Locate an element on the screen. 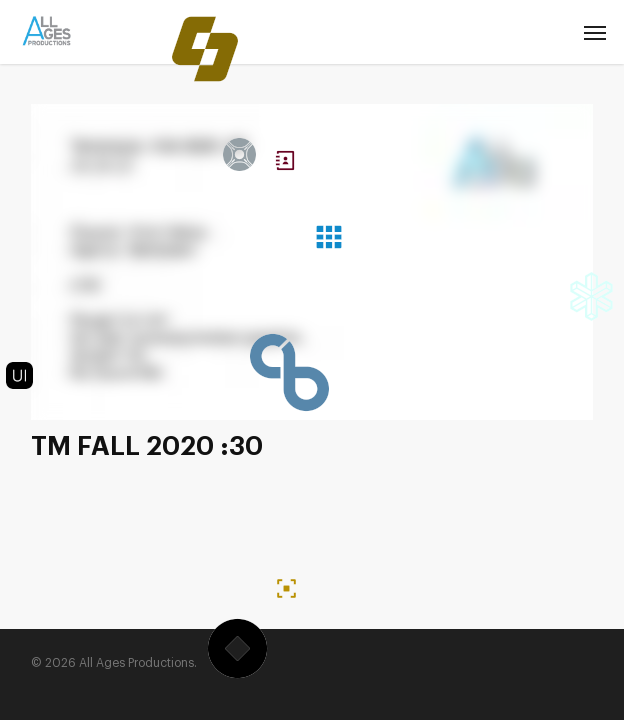 The image size is (624, 720). enable focus mode to minimize distractions is located at coordinates (286, 588).